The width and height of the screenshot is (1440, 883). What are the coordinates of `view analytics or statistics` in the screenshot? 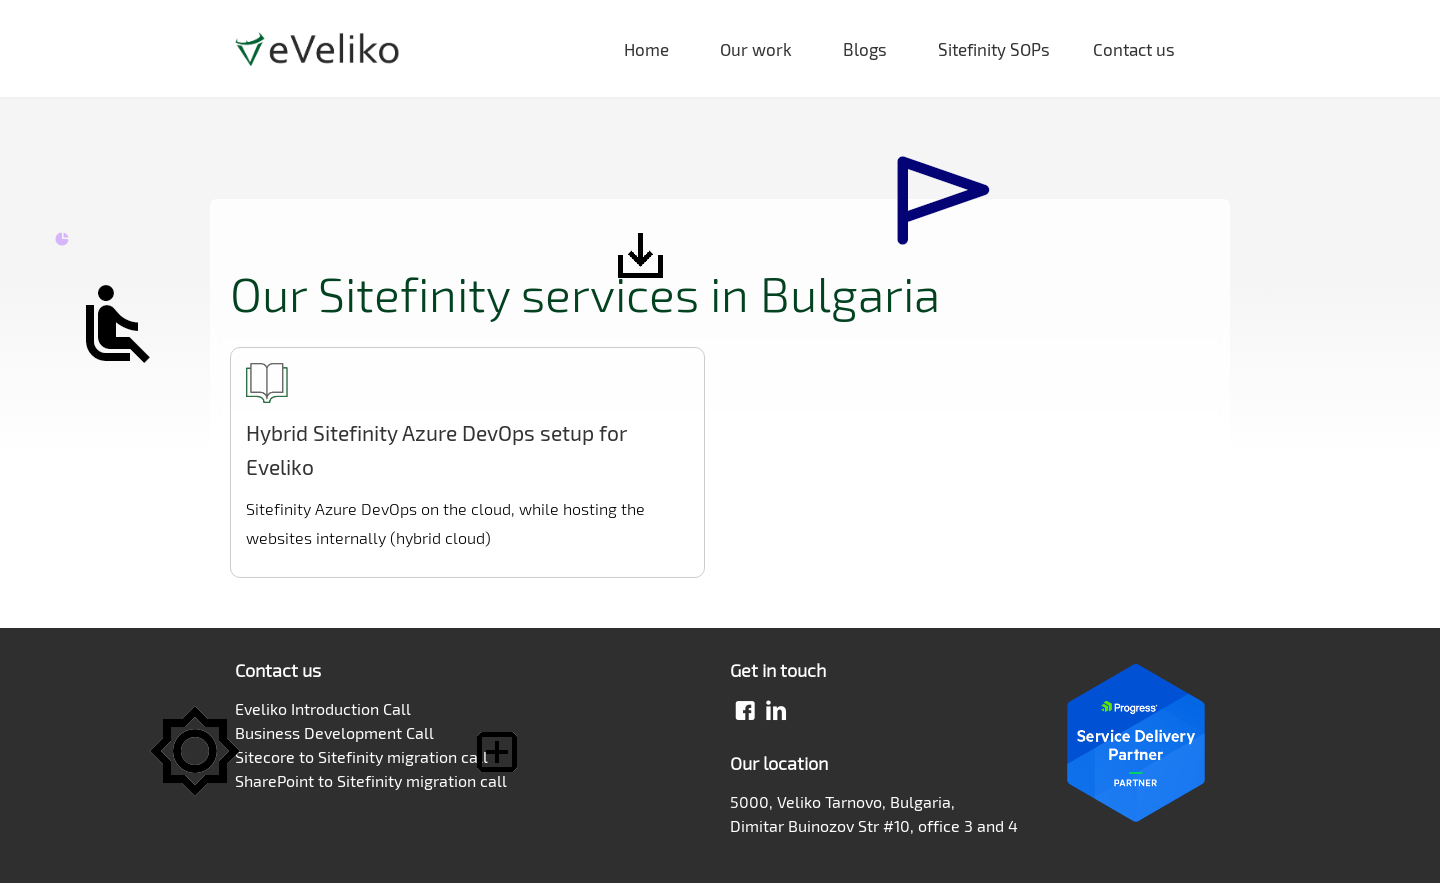 It's located at (62, 239).